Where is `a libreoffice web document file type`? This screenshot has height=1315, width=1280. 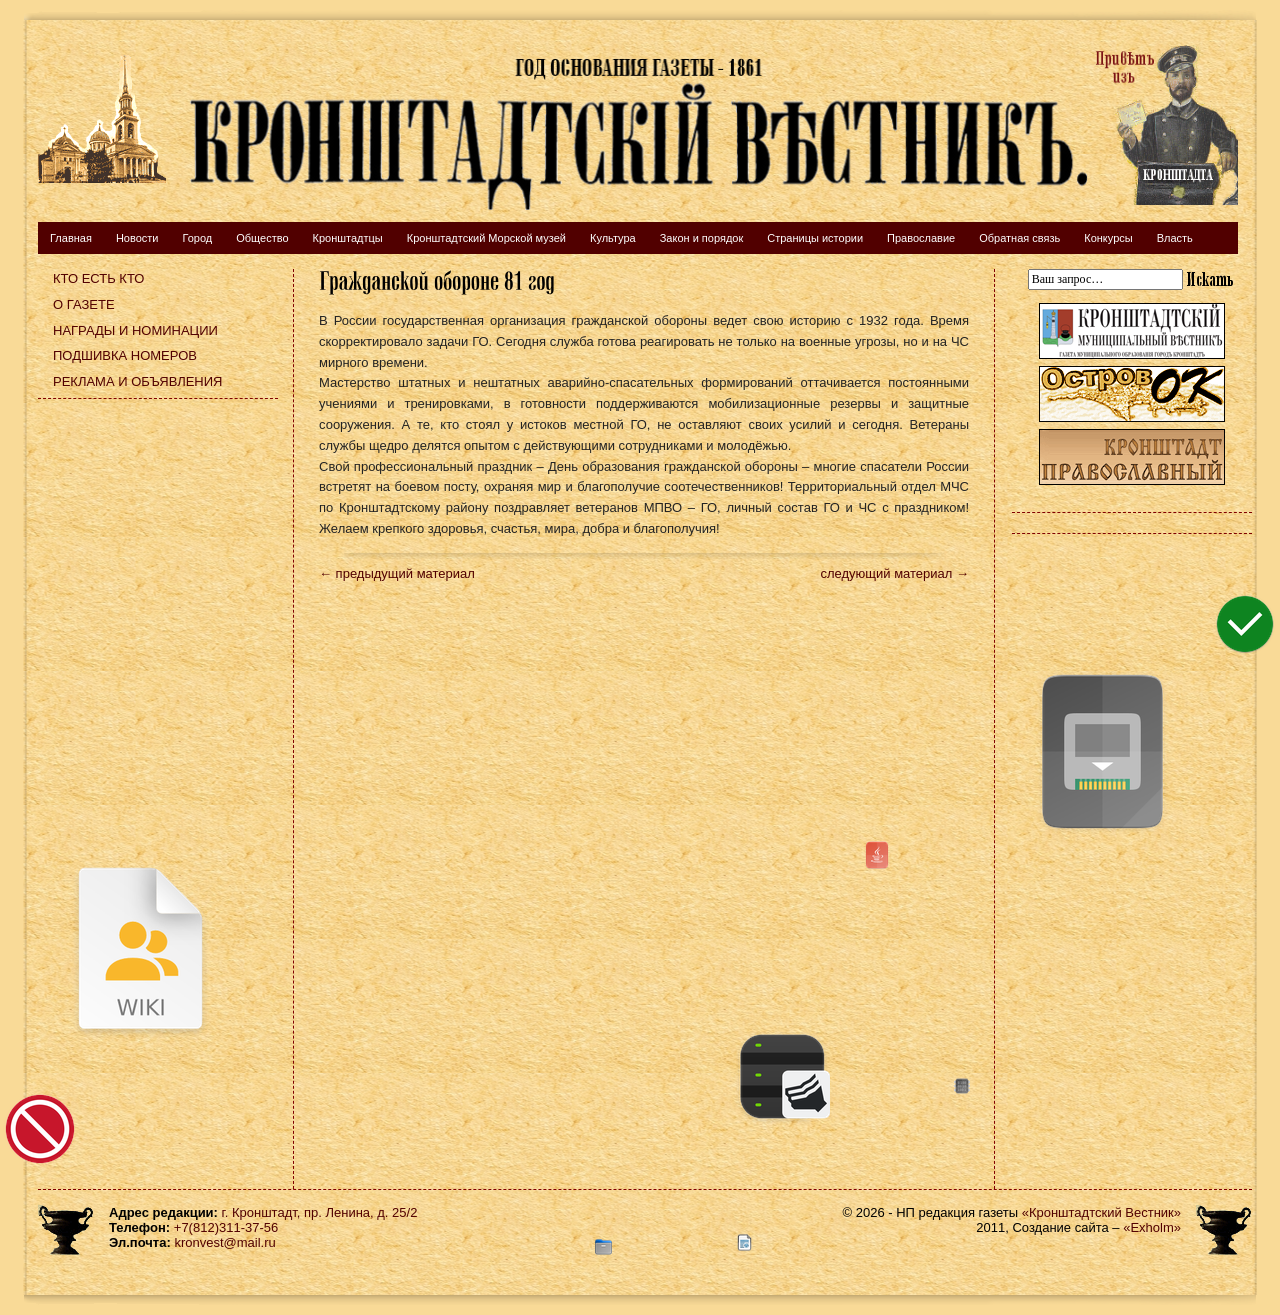 a libreoffice web document file type is located at coordinates (744, 1242).